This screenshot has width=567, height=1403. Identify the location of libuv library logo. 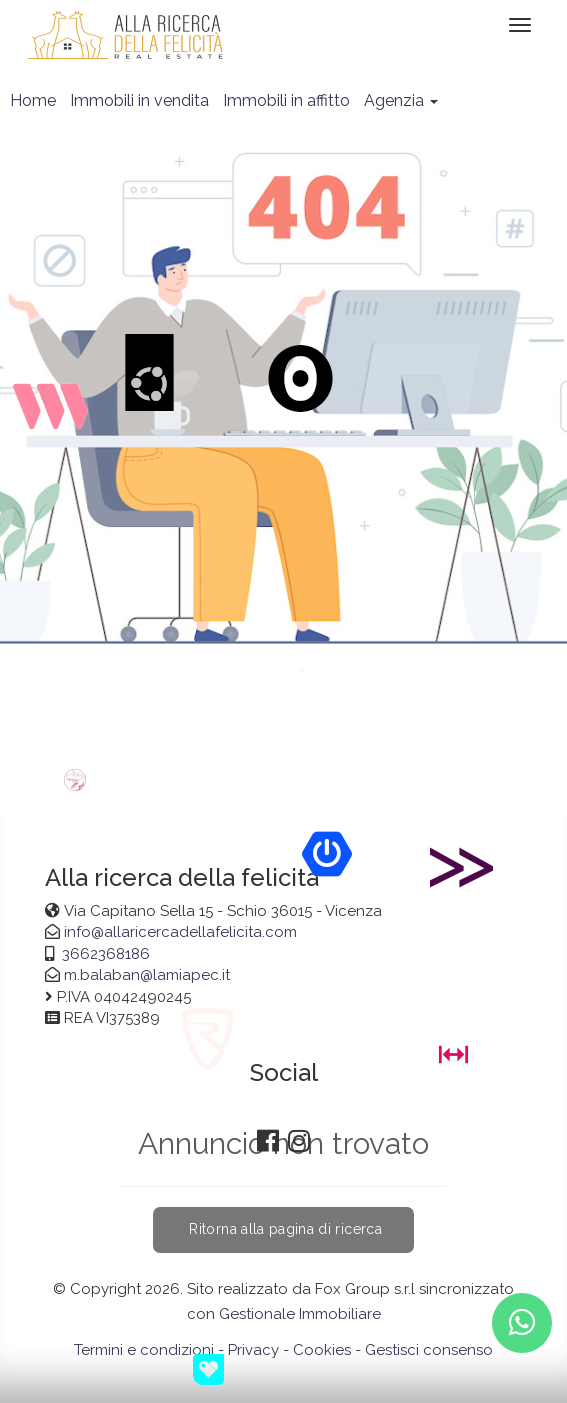
(75, 780).